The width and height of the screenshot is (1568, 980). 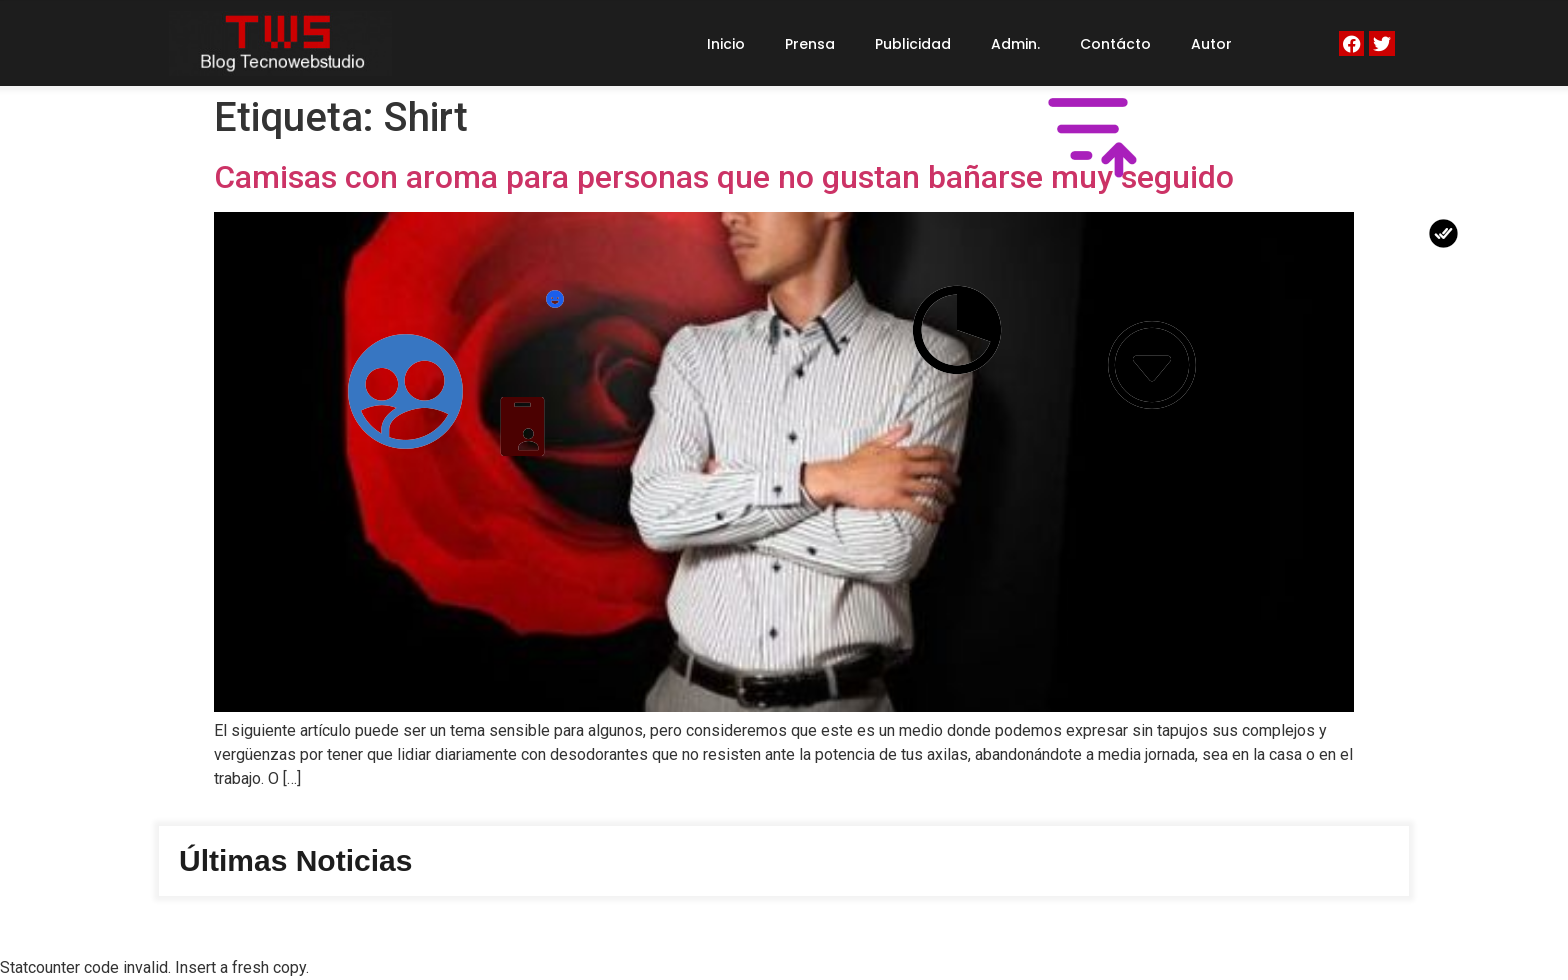 What do you see at coordinates (1443, 233) in the screenshot?
I see `indicates task or item has been fully completed` at bounding box center [1443, 233].